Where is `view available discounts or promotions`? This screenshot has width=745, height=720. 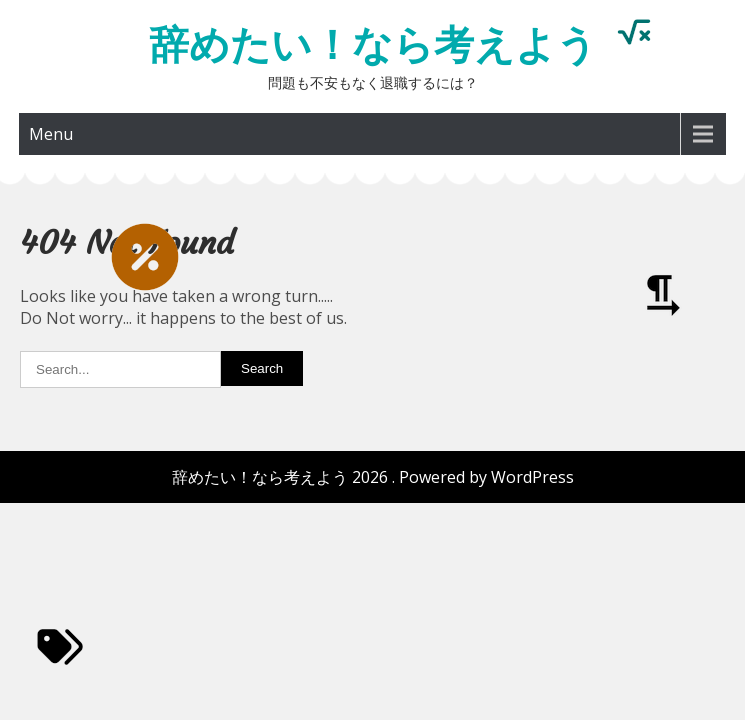
view available discounts or promotions is located at coordinates (145, 257).